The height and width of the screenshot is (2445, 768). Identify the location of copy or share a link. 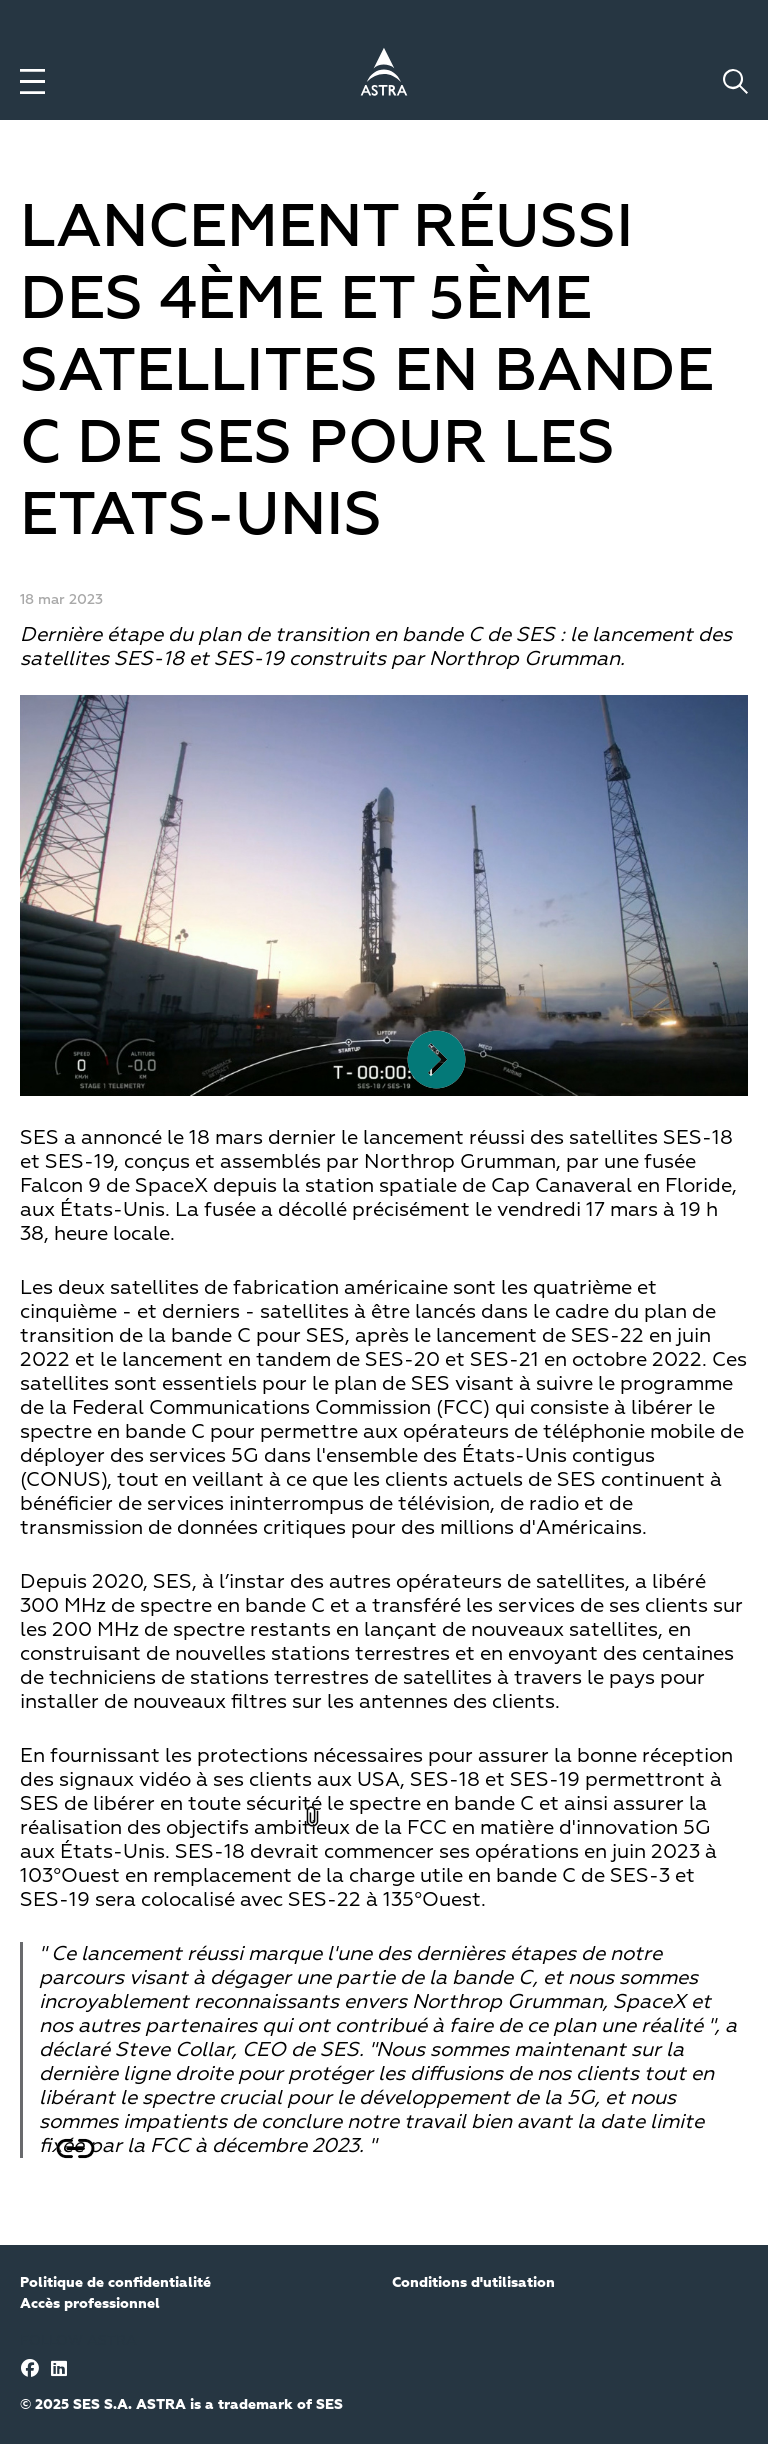
(75, 2148).